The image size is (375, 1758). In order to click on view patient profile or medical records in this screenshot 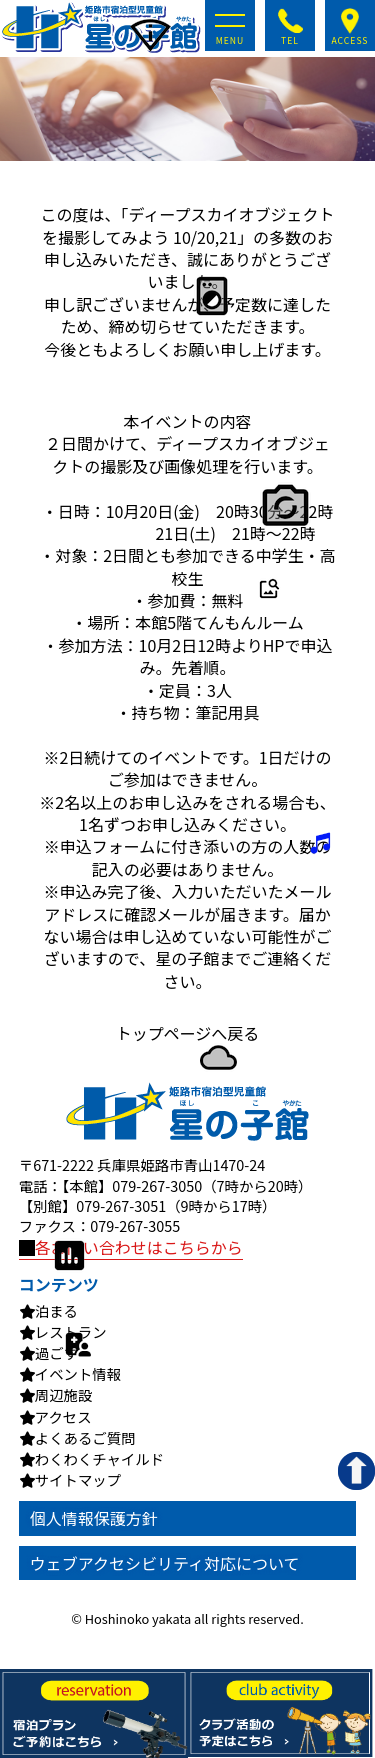, I will do `click(77, 1344)`.